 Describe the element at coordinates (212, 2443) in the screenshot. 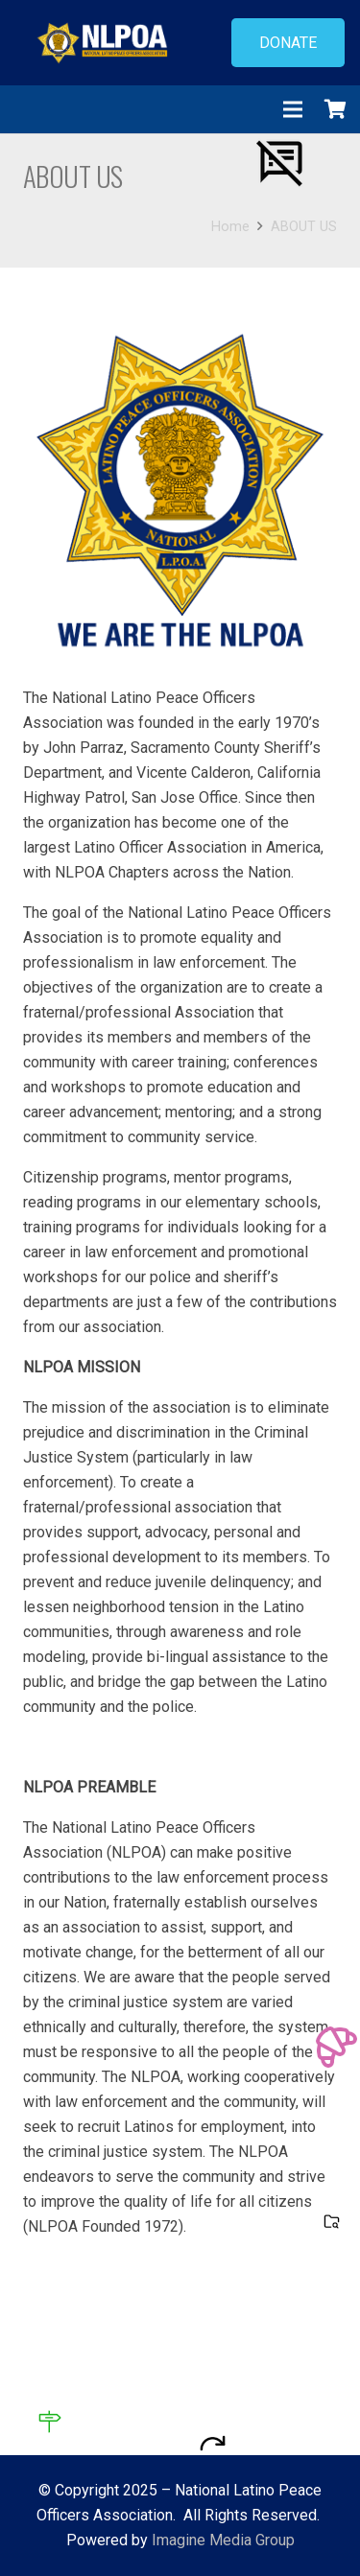

I see `redo the last undone action` at that location.